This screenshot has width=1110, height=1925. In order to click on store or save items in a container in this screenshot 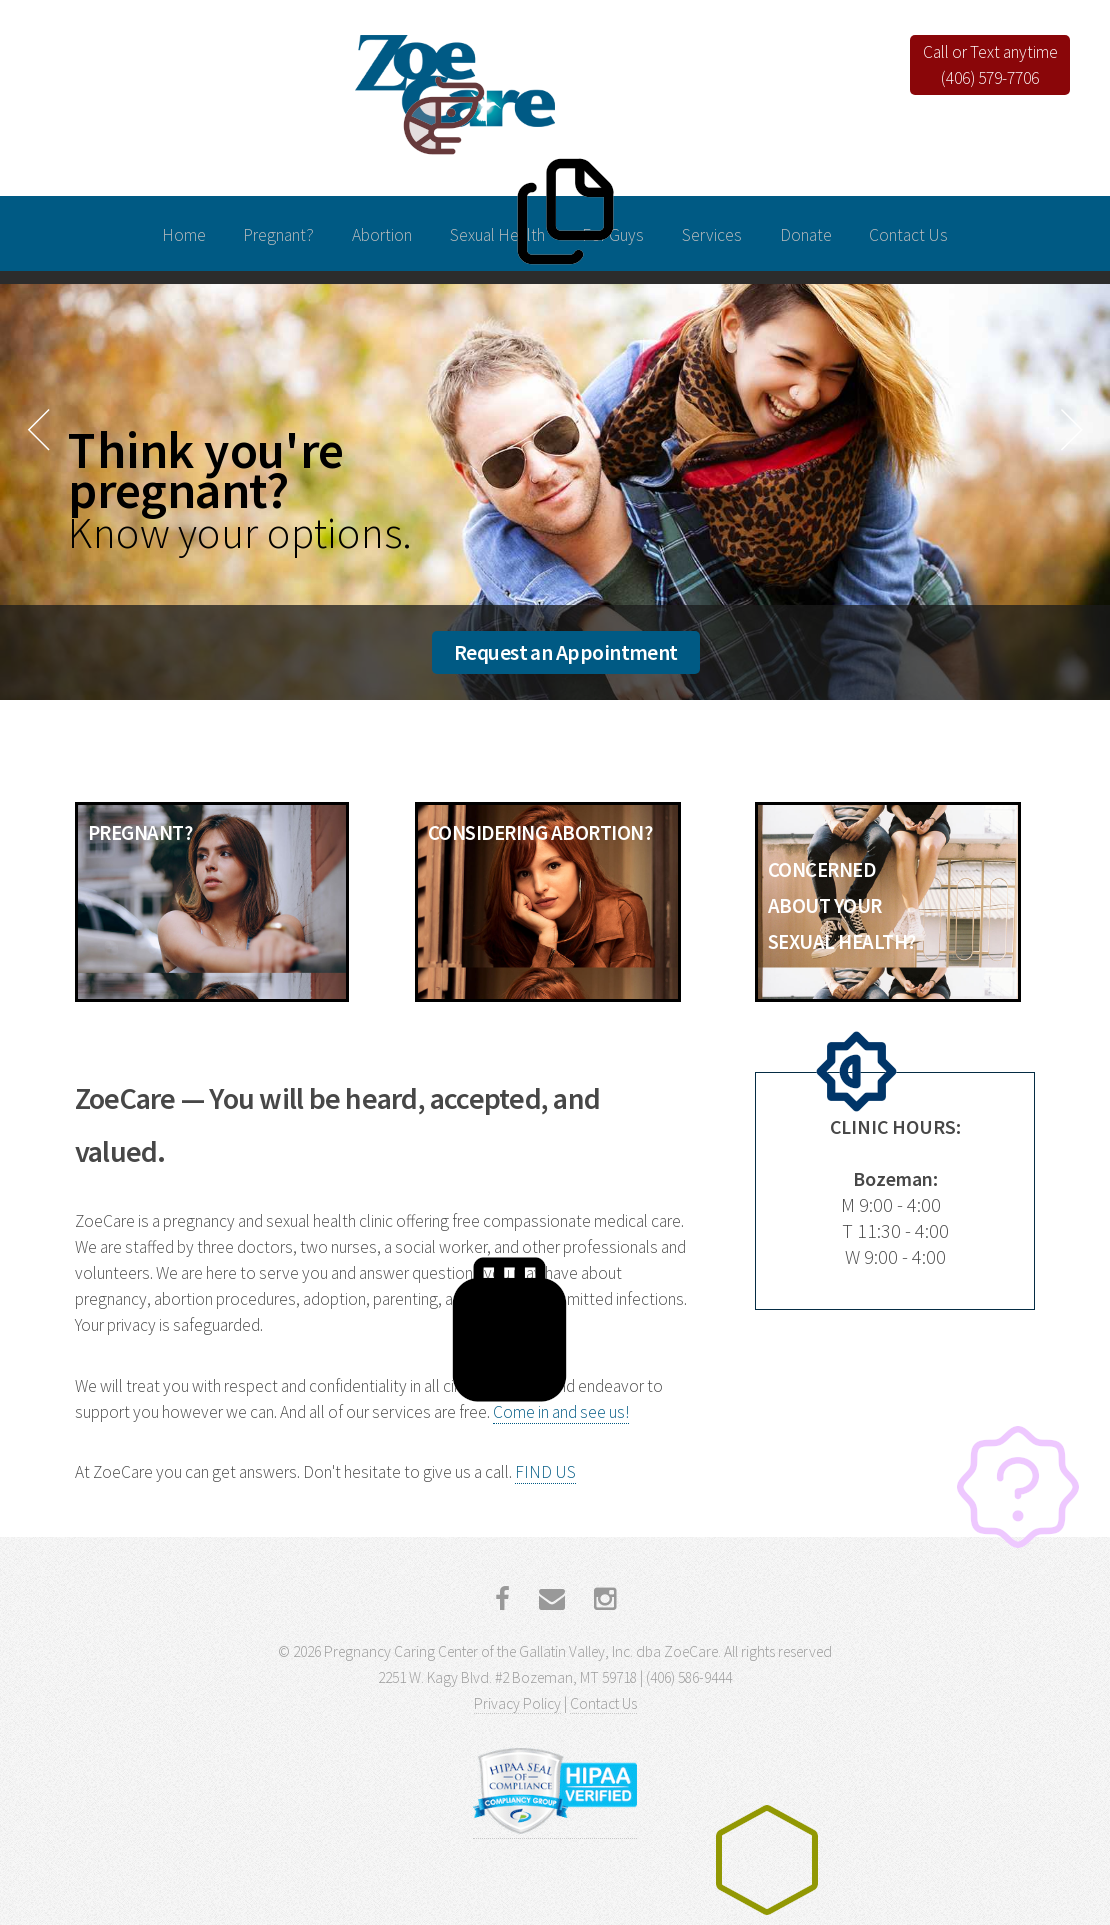, I will do `click(509, 1329)`.